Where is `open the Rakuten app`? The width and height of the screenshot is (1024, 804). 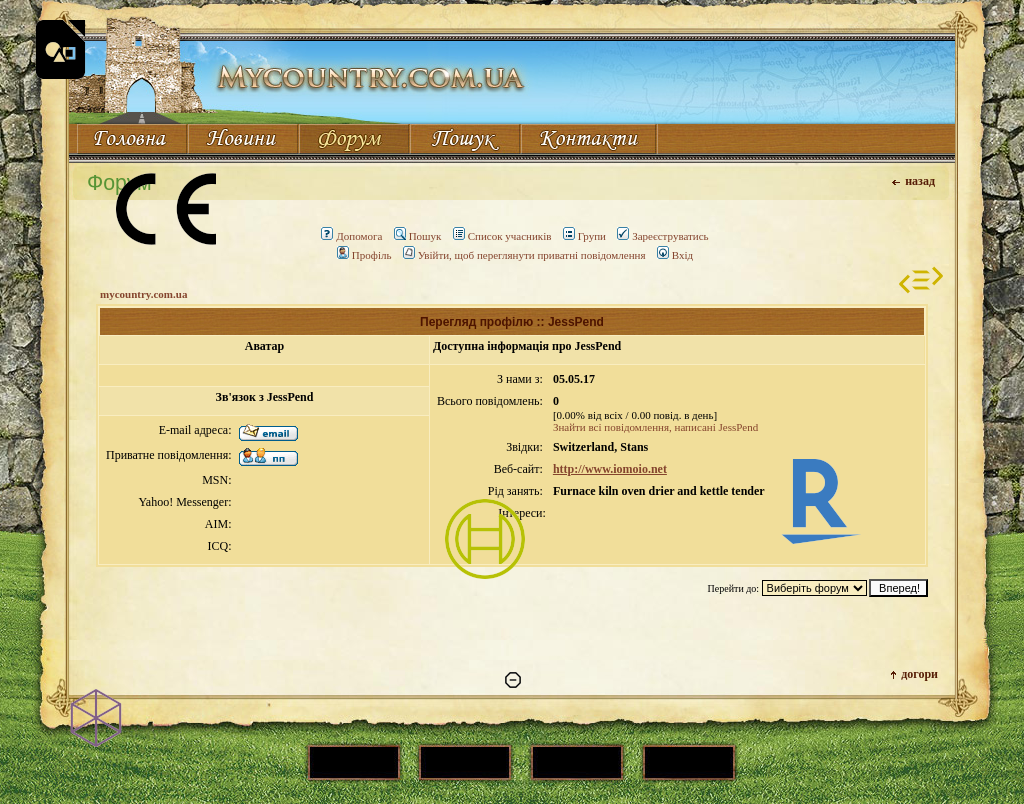 open the Rakuten app is located at coordinates (821, 501).